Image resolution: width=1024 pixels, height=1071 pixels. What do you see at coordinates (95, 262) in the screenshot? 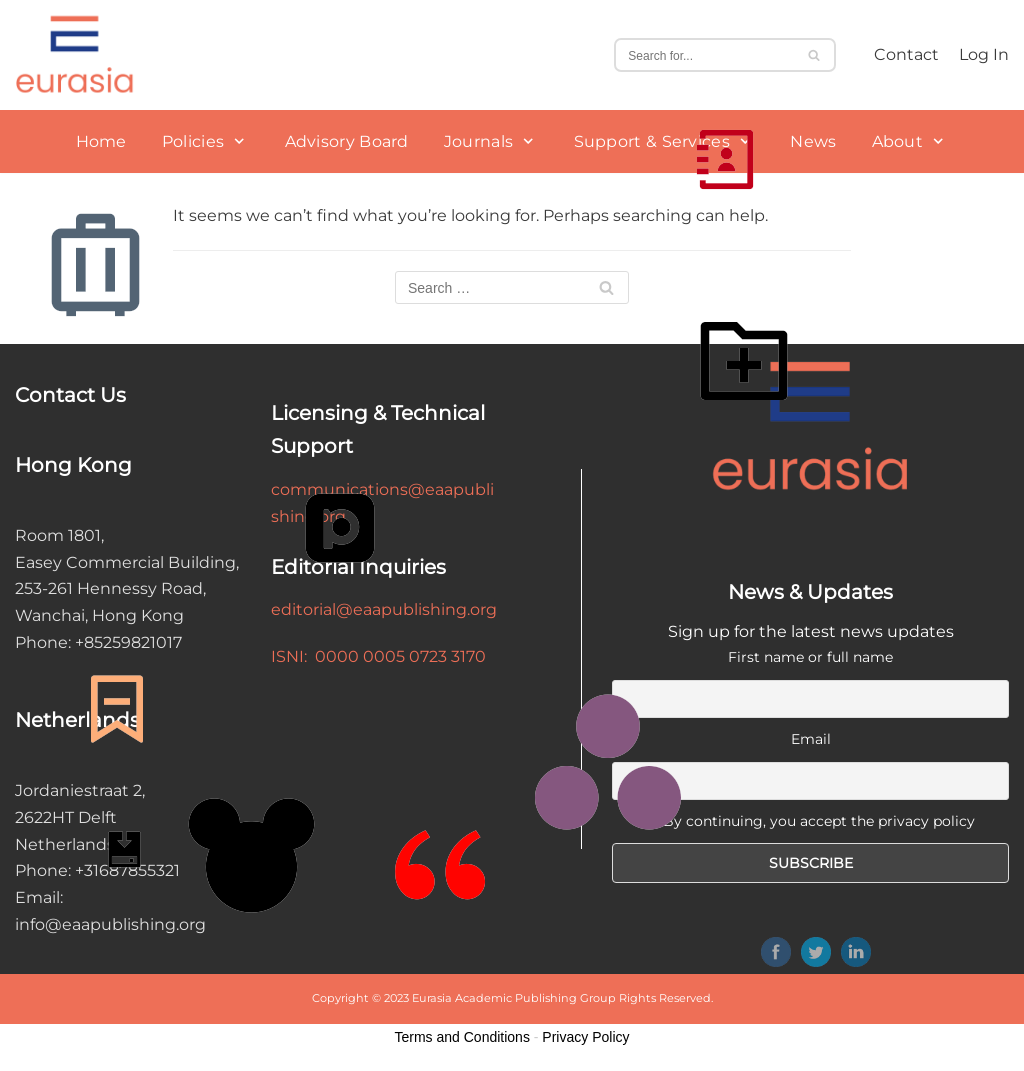
I see `access travel or trip planning features` at bounding box center [95, 262].